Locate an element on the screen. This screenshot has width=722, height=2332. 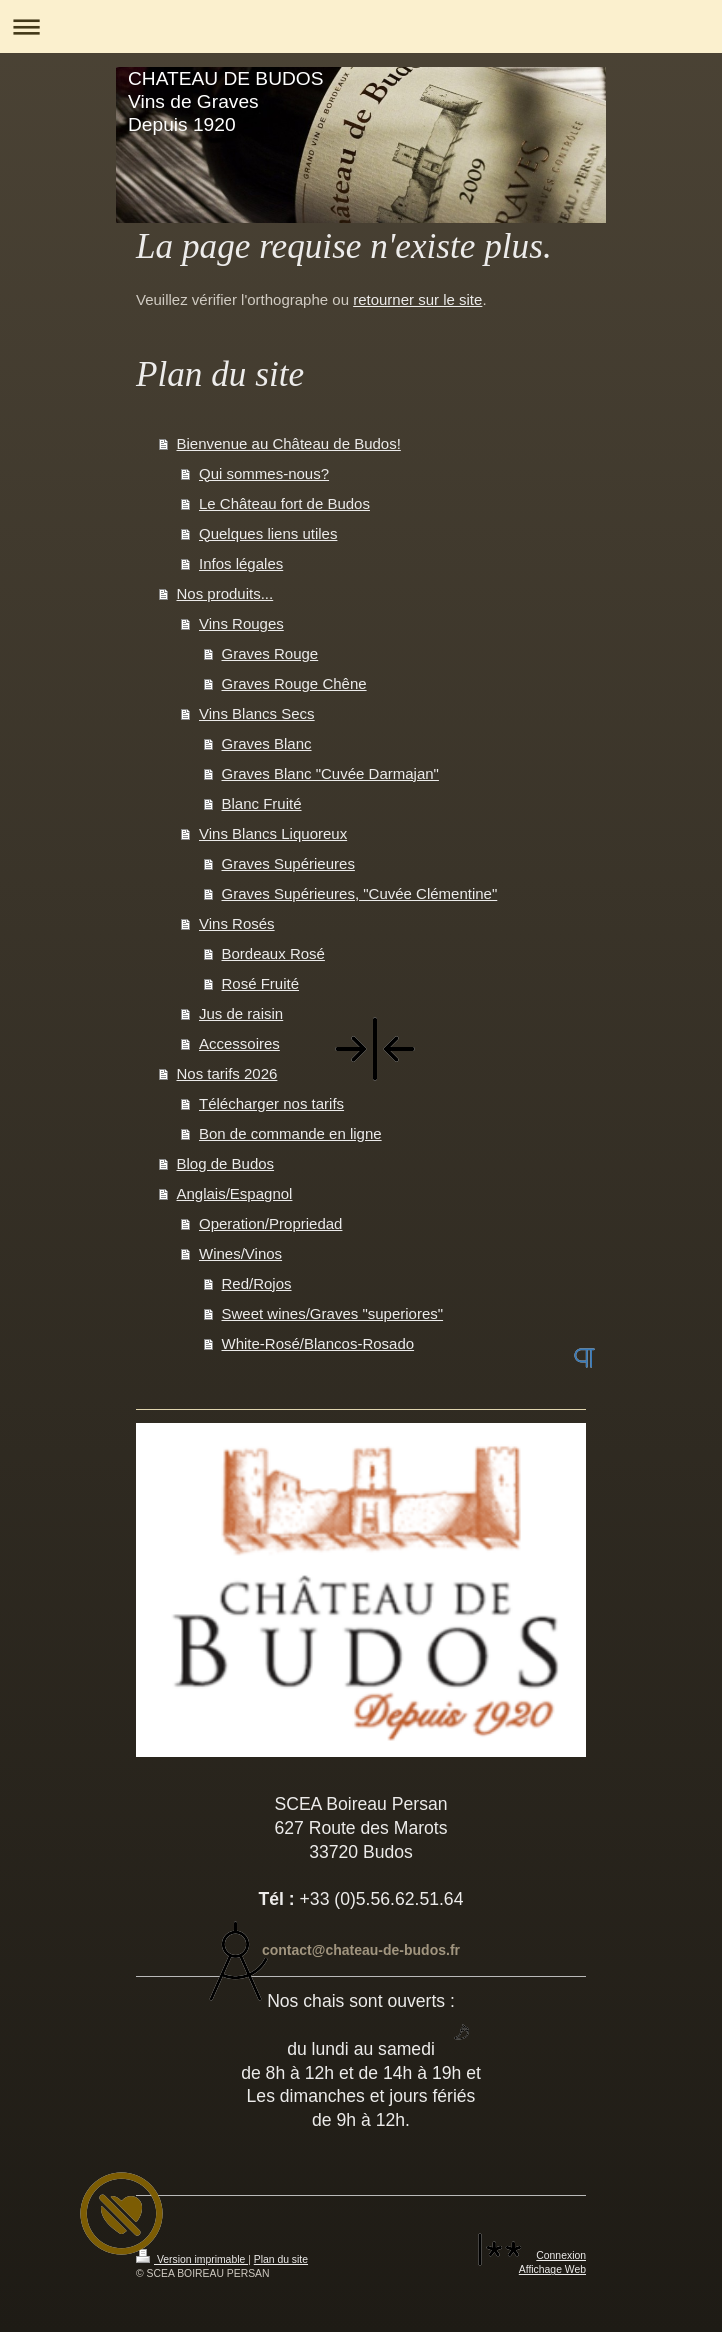
remove from favorites is located at coordinates (121, 2213).